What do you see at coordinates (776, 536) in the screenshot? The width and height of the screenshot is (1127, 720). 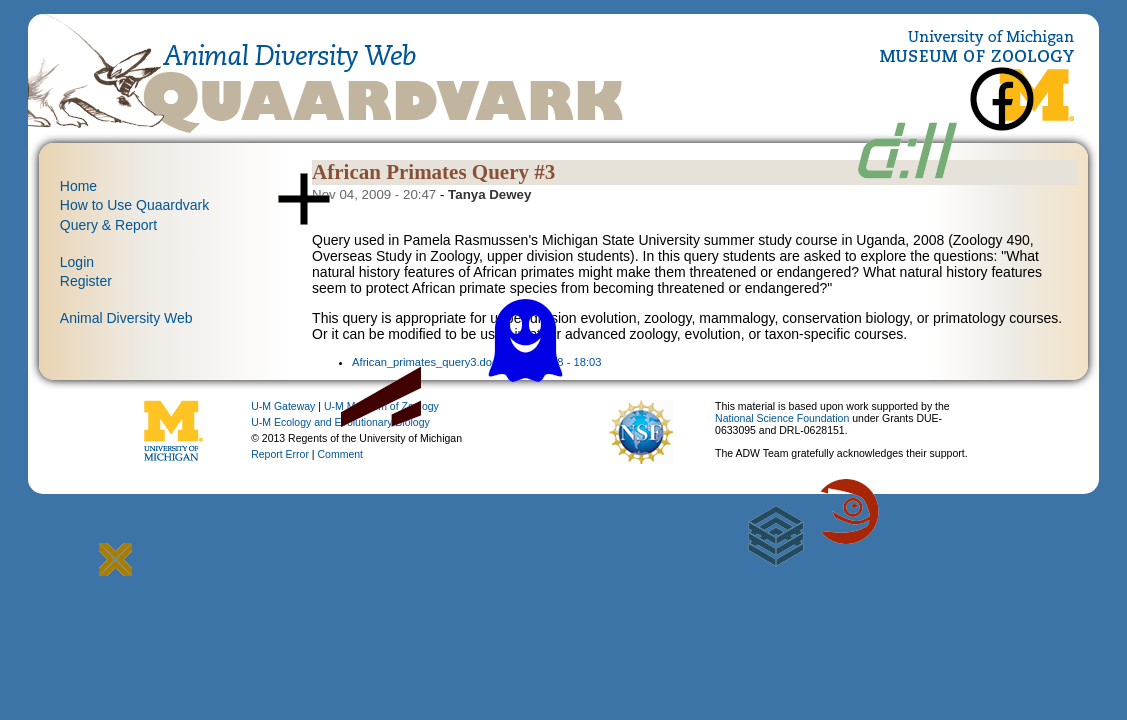 I see `ebox brand logo` at bounding box center [776, 536].